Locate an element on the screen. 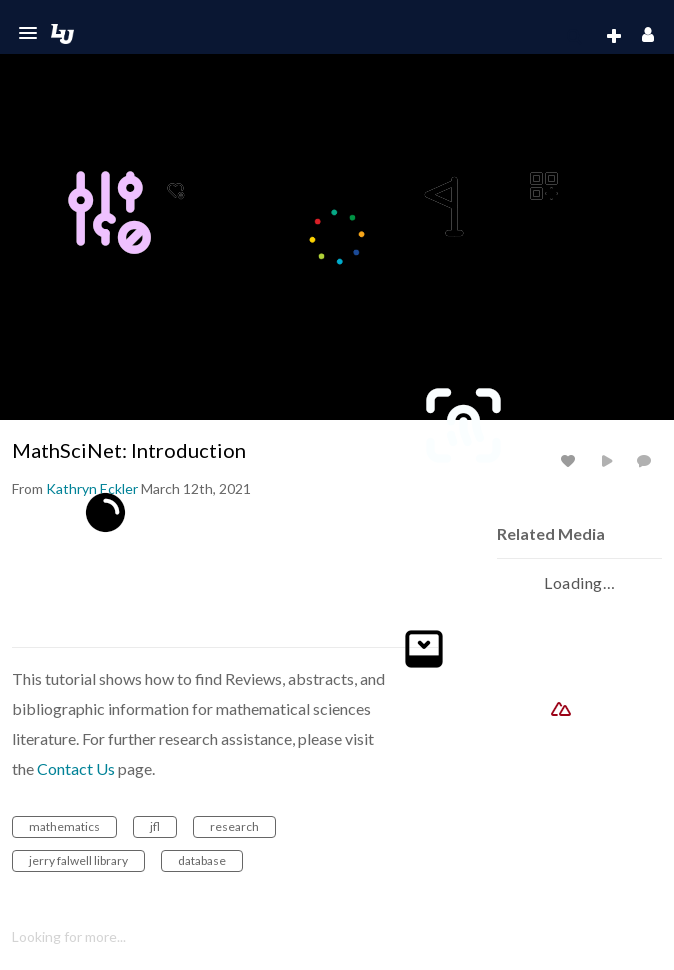 Image resolution: width=674 pixels, height=970 pixels. save this location to favorites is located at coordinates (175, 190).